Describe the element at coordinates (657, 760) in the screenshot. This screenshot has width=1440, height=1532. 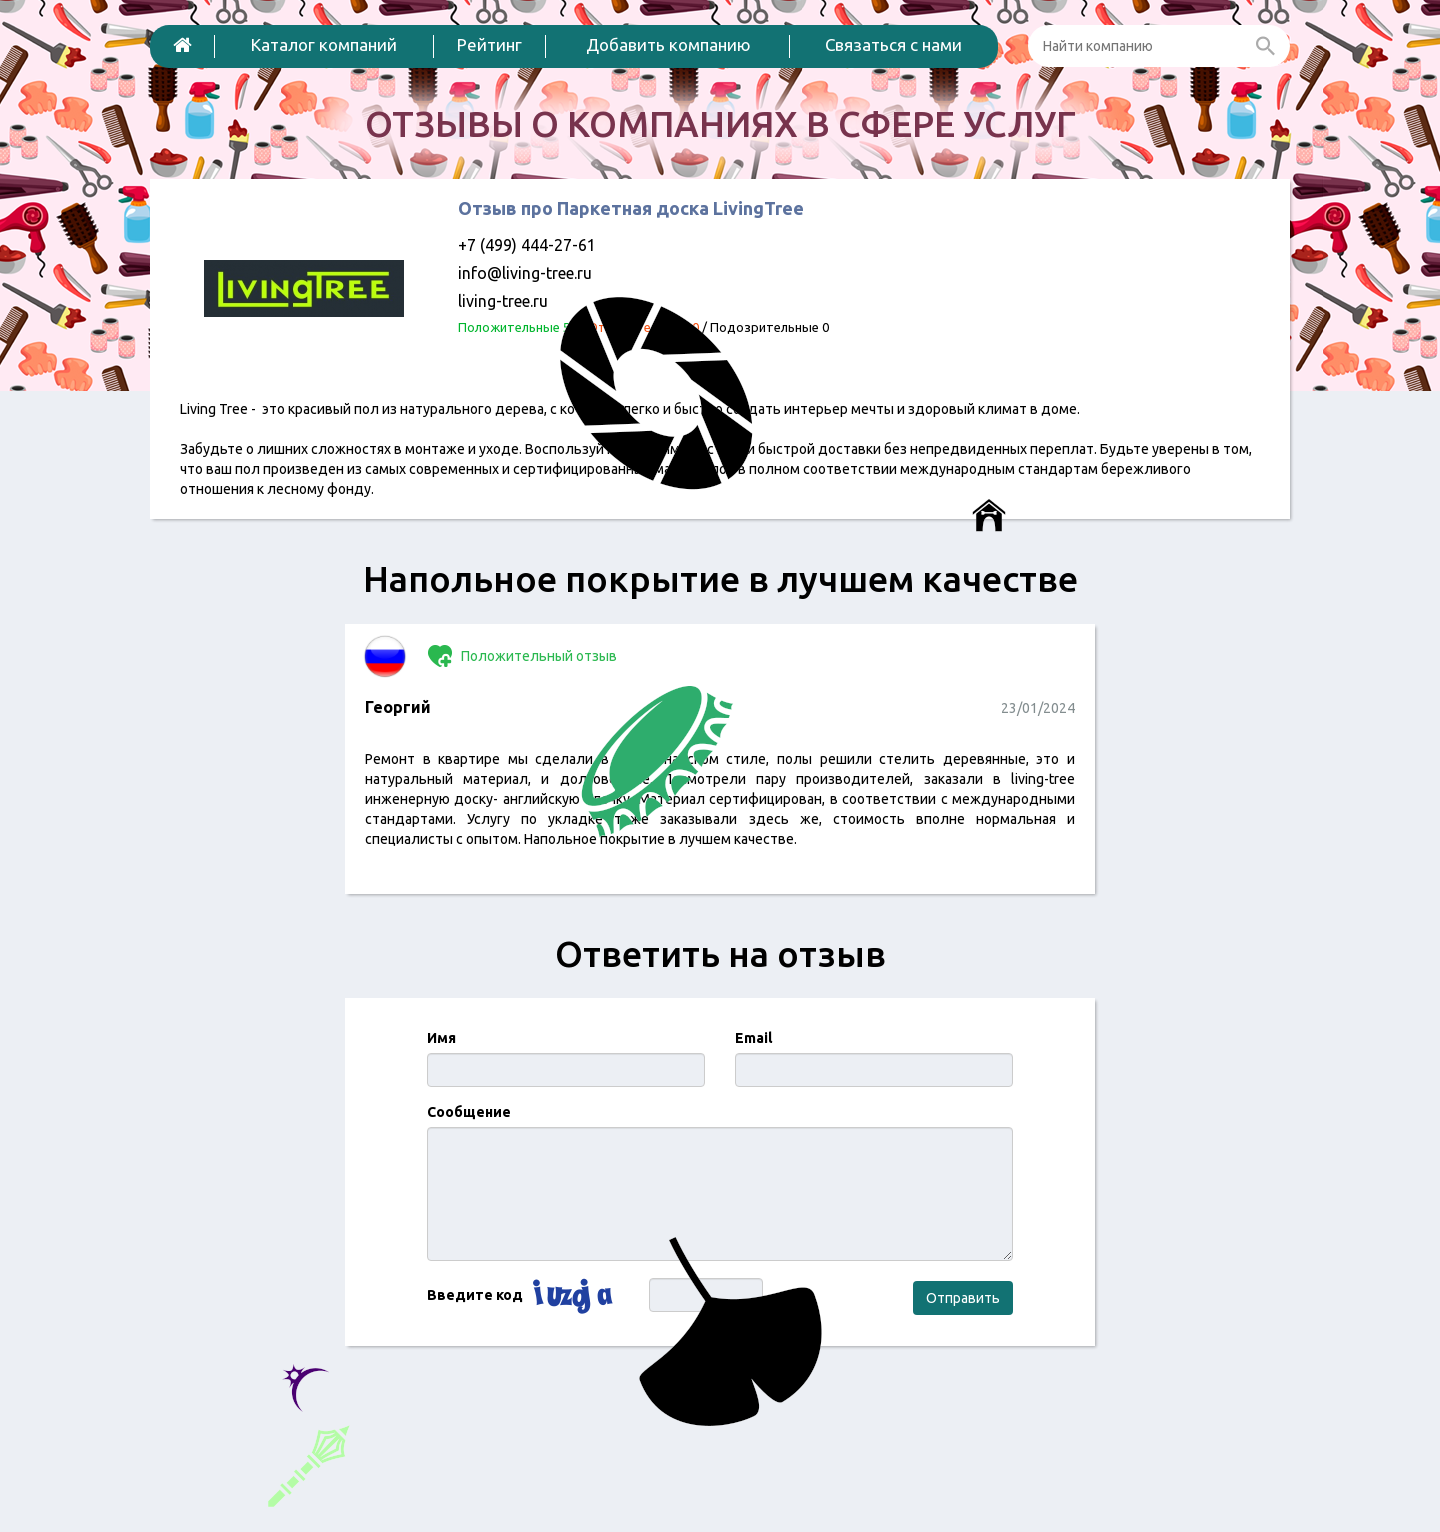
I see `bottle cap collectible item in a game inventory` at that location.